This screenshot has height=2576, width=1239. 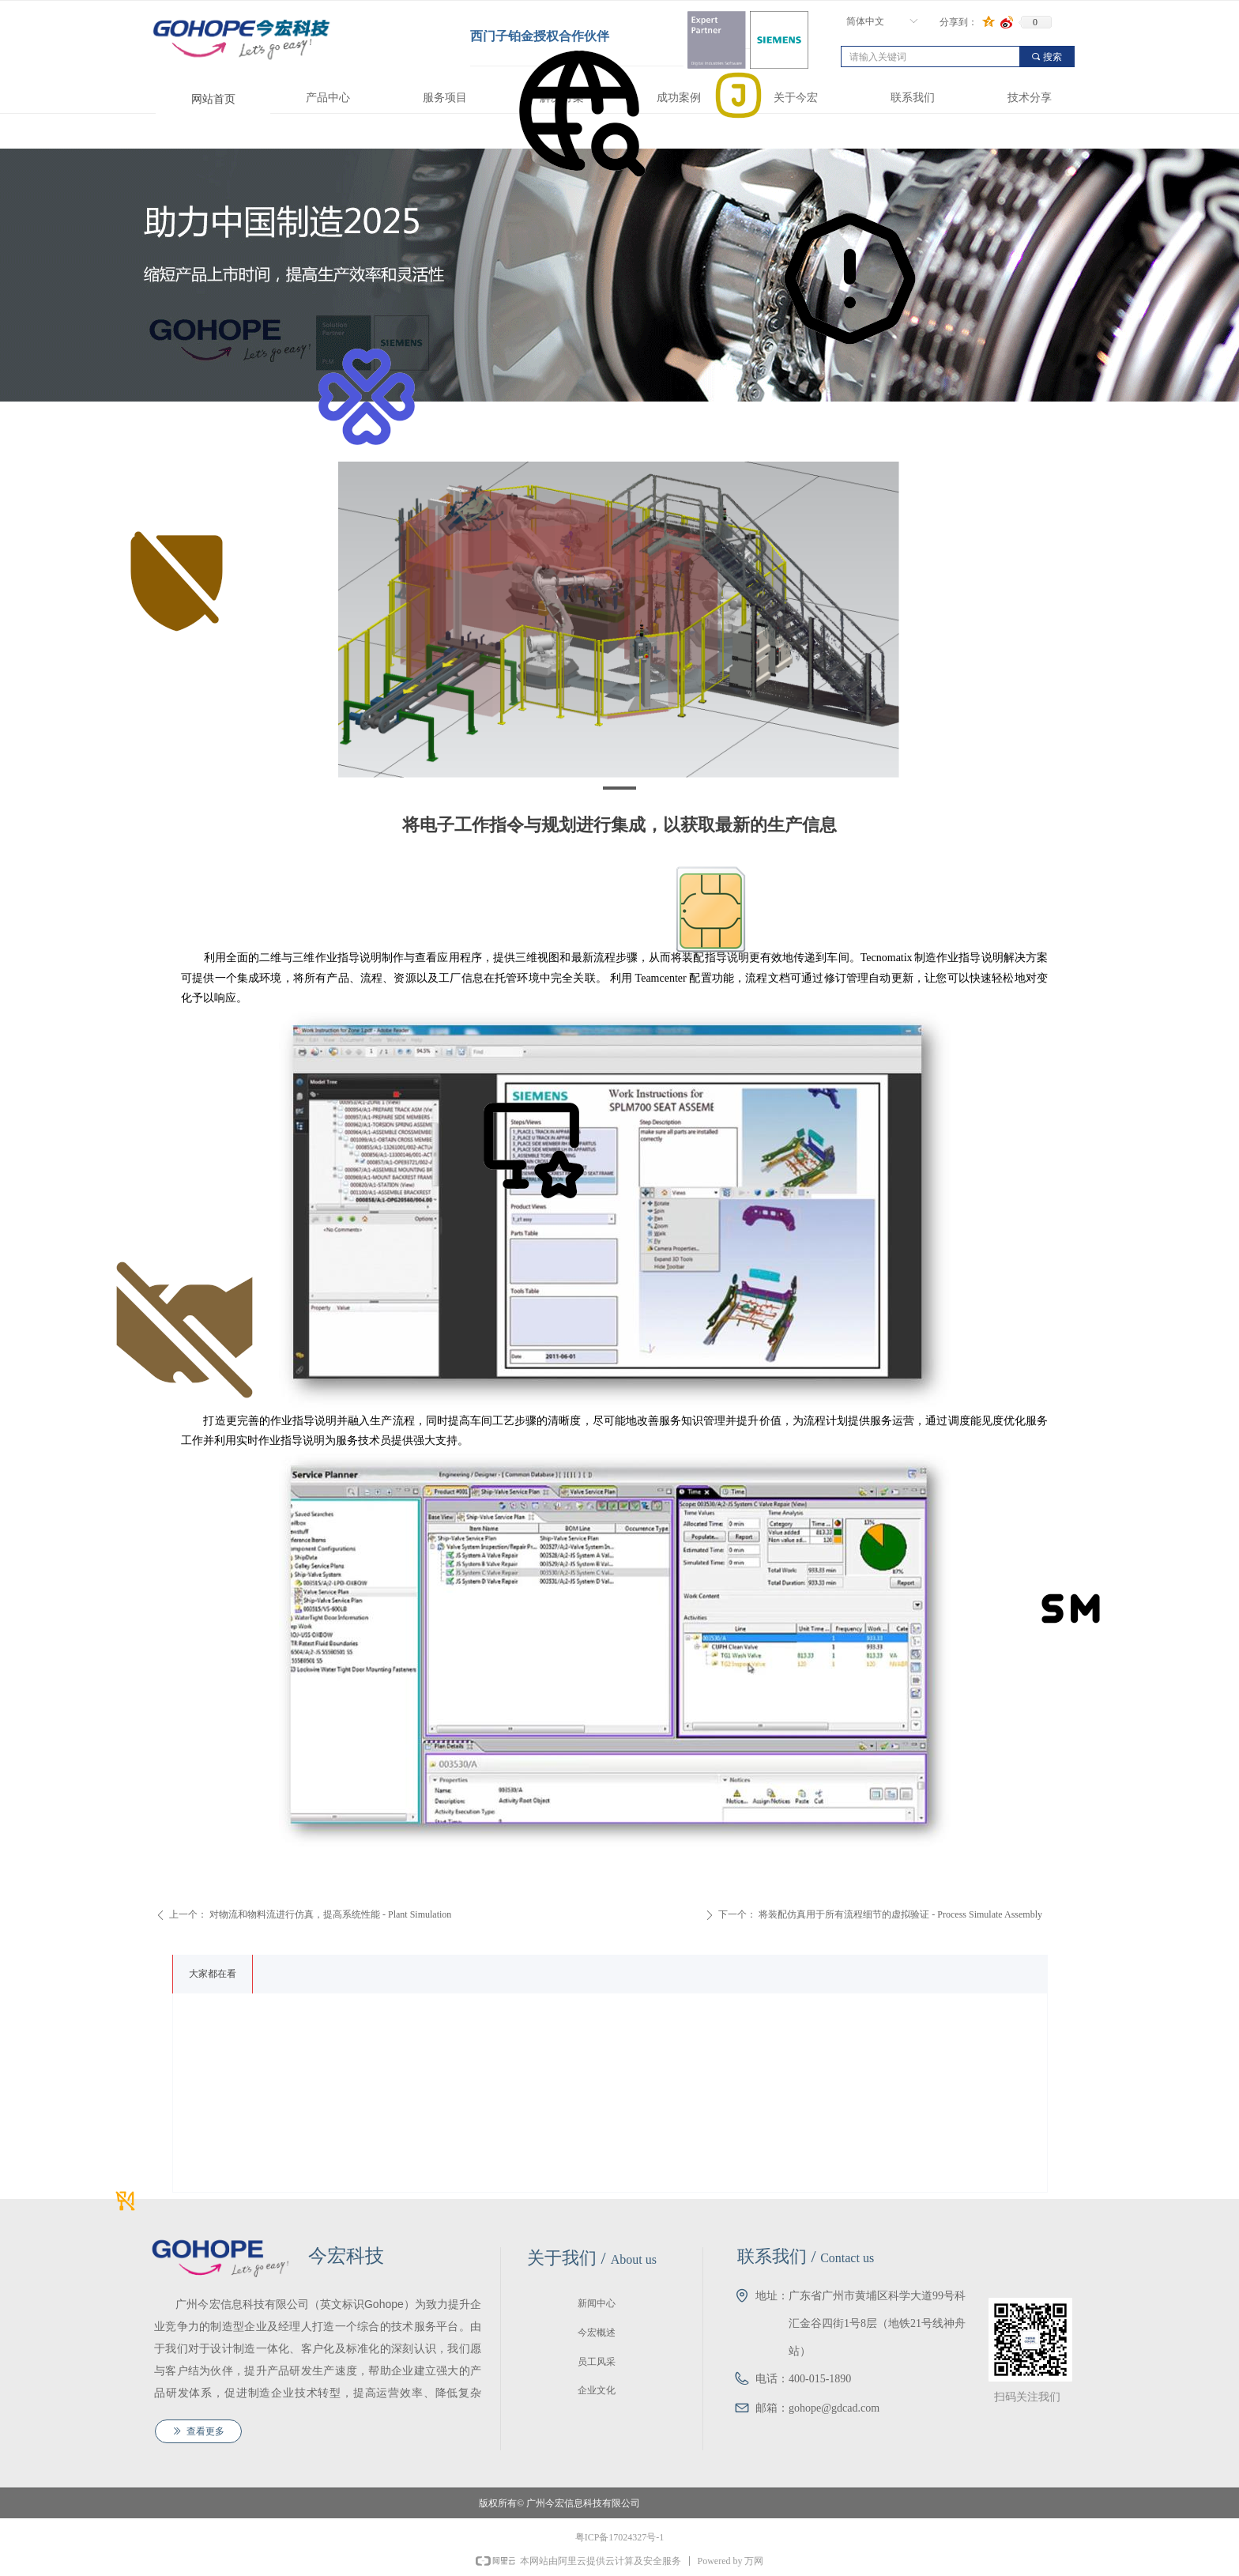 What do you see at coordinates (367, 397) in the screenshot?
I see `indicates a lucky or bonus reward feature` at bounding box center [367, 397].